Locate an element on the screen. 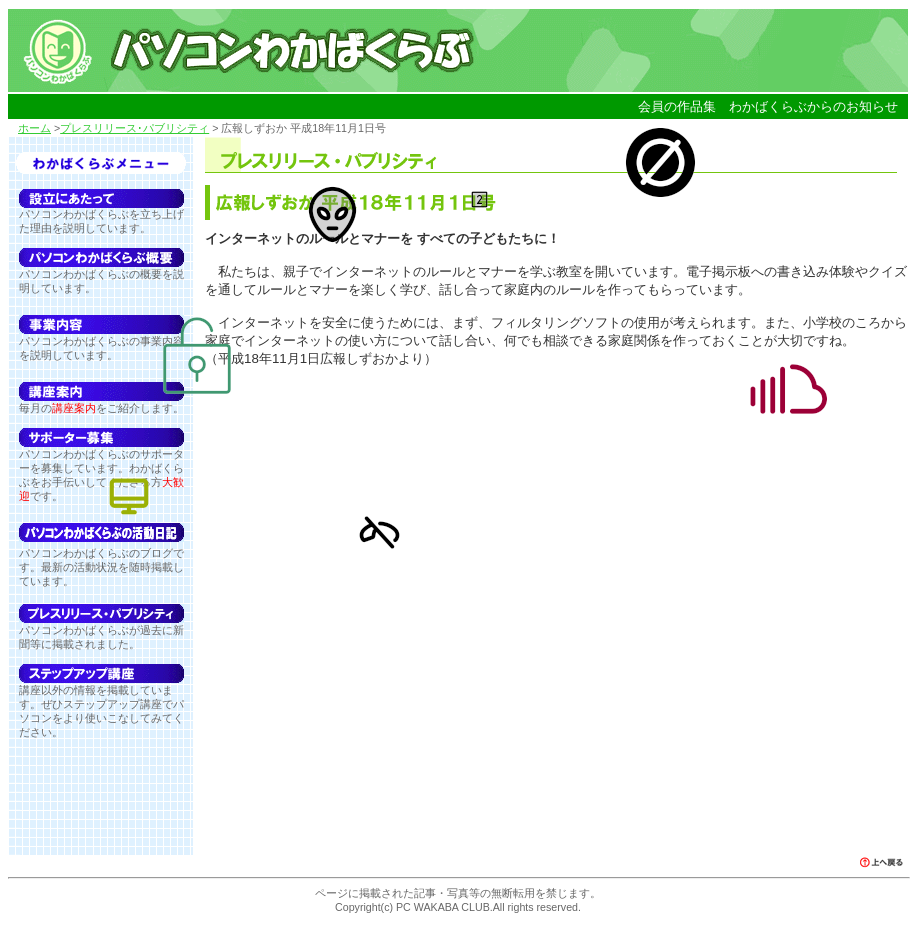 The height and width of the screenshot is (929, 910). unlocked or unsecured state is located at coordinates (197, 360).